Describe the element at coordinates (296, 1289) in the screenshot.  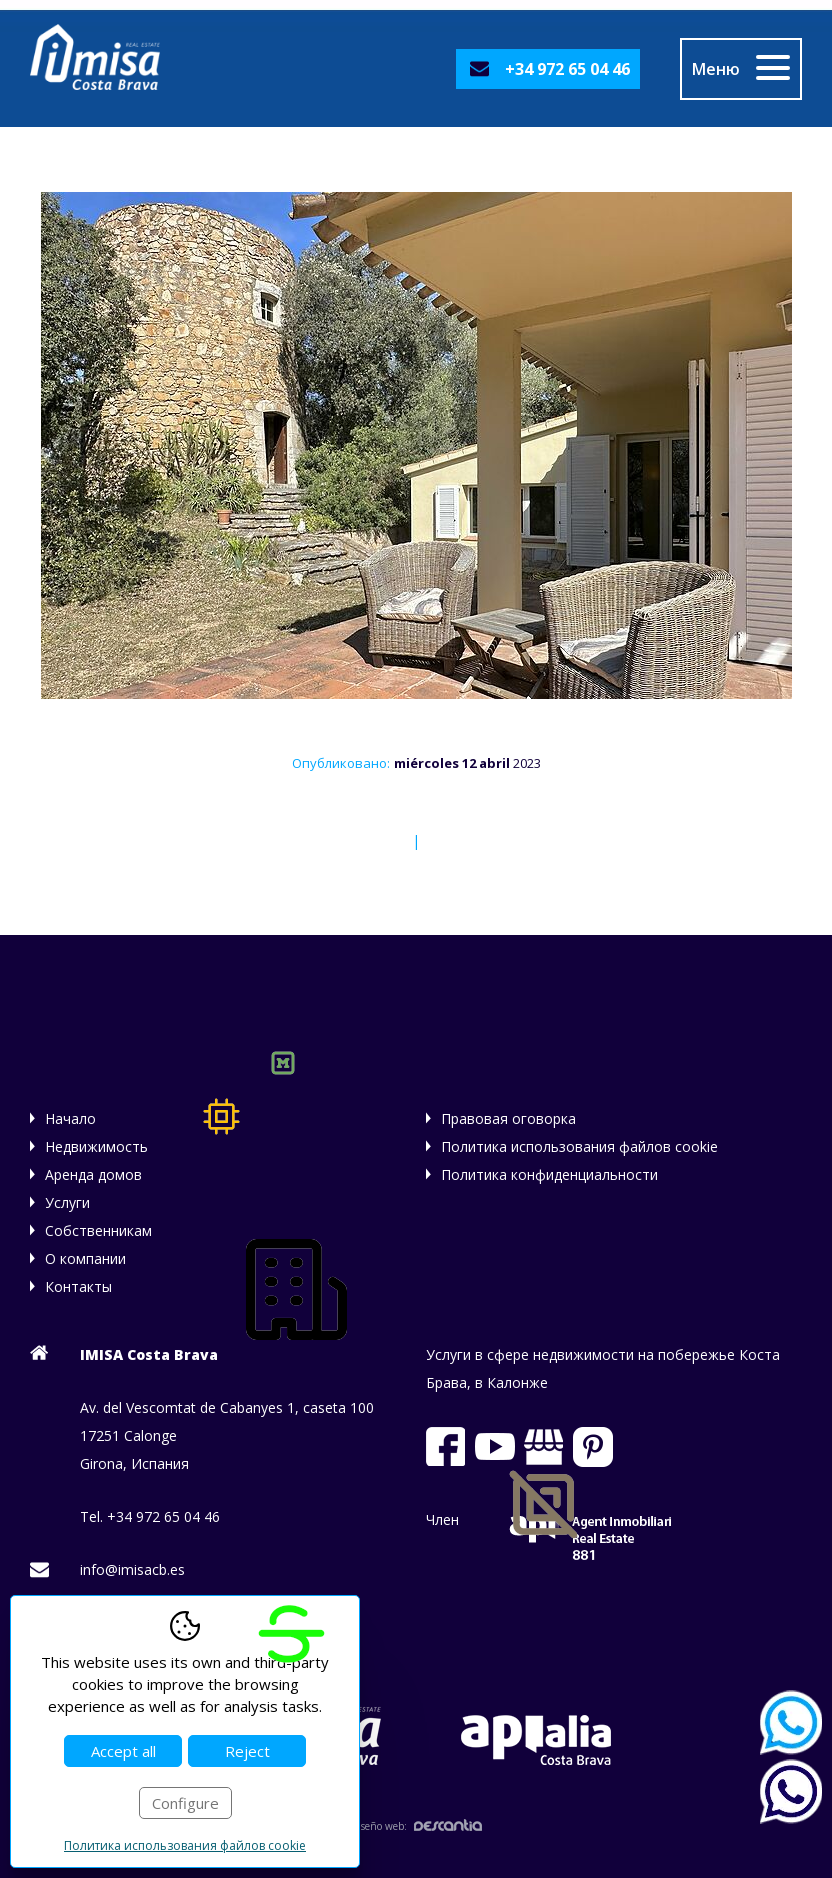
I see `view organization settings` at that location.